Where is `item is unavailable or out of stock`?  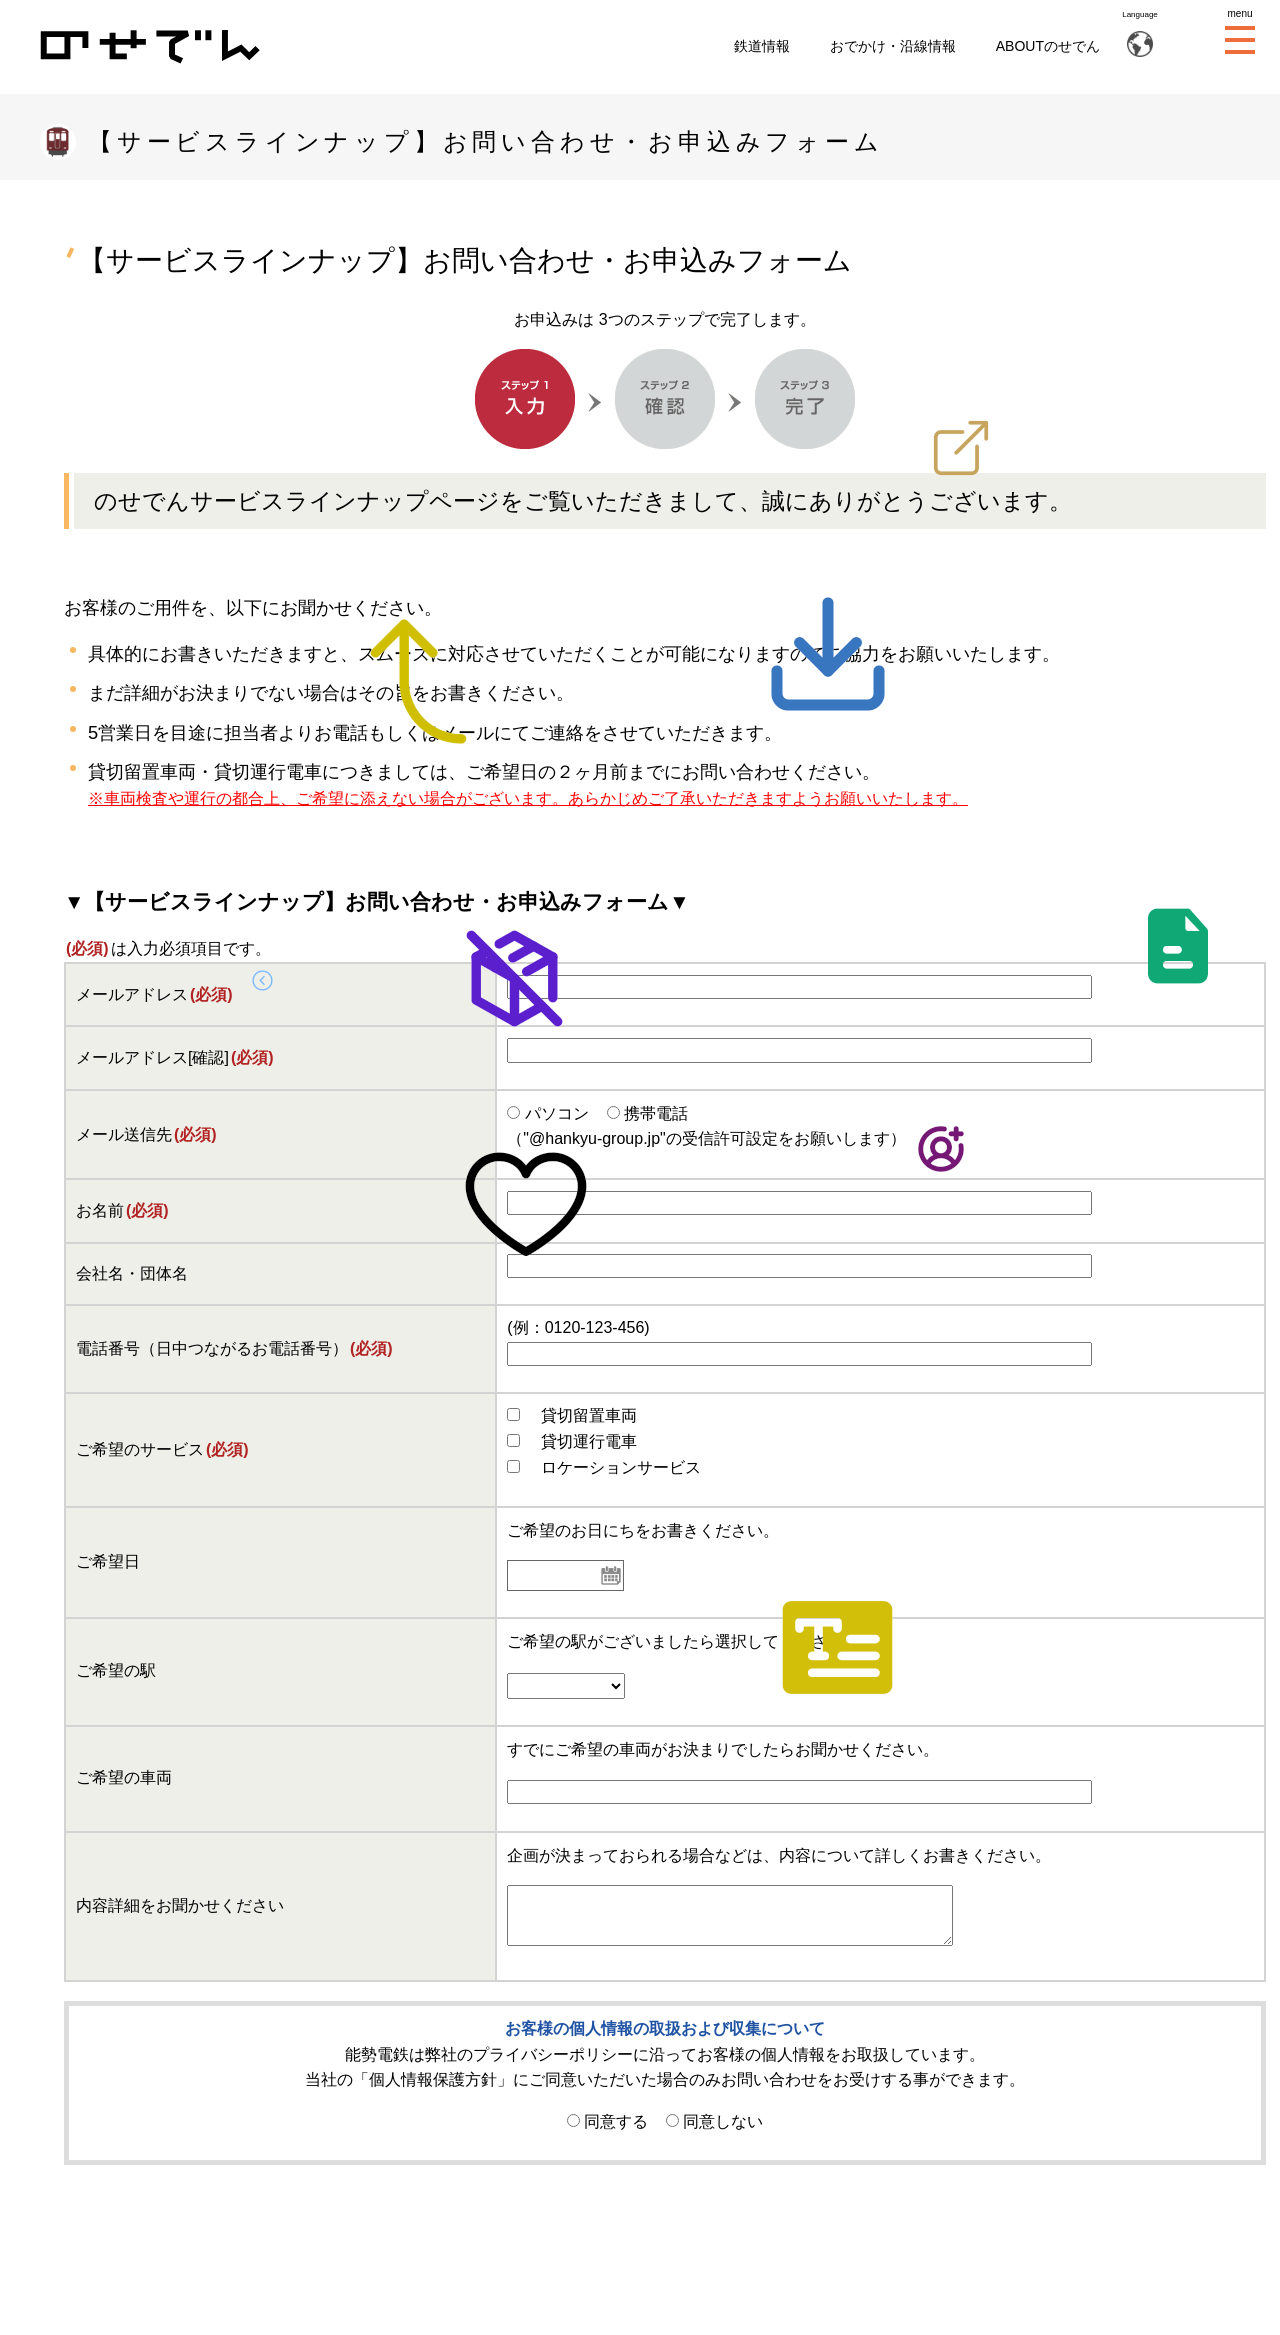 item is unavailable or out of stock is located at coordinates (514, 978).